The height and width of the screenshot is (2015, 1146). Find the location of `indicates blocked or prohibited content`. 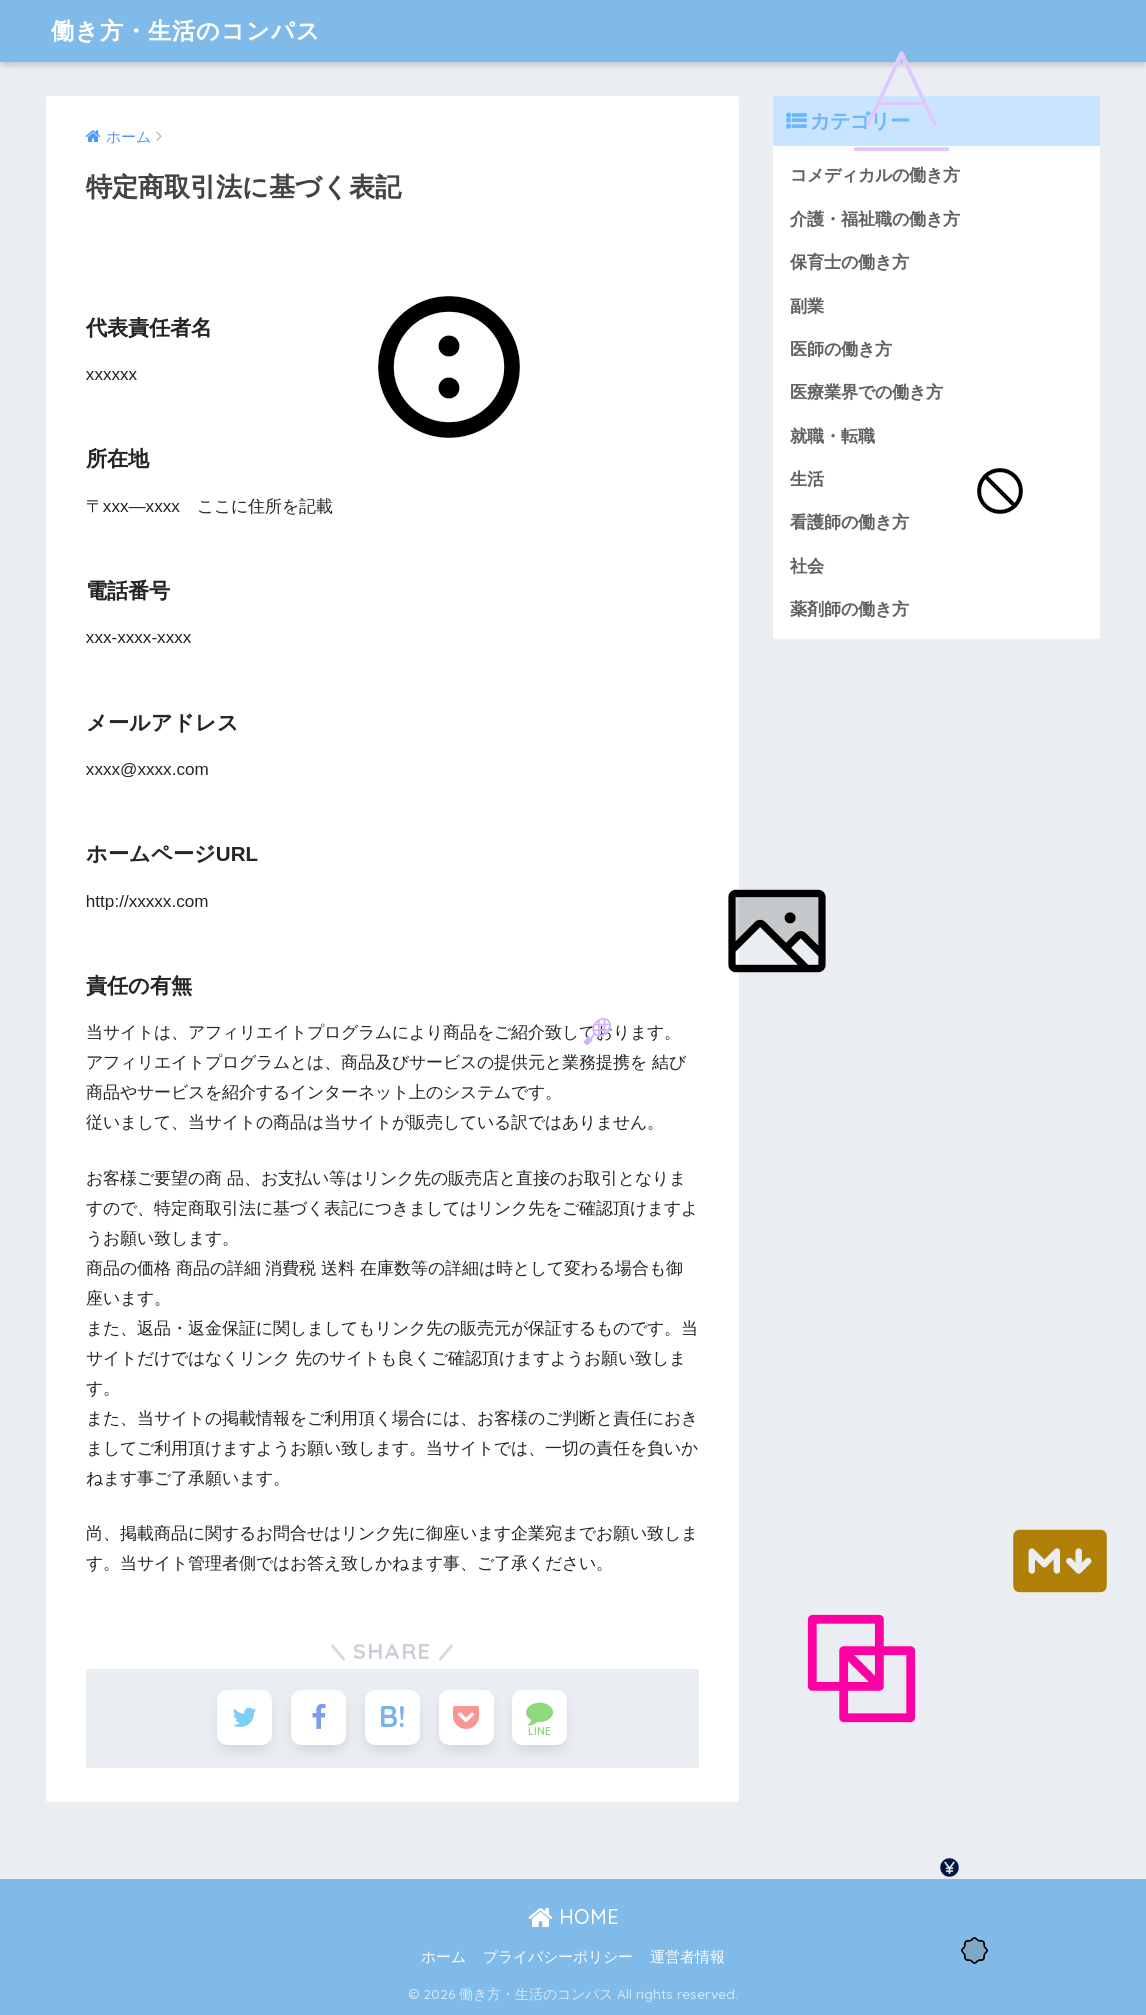

indicates blocked or prohibited content is located at coordinates (1000, 491).